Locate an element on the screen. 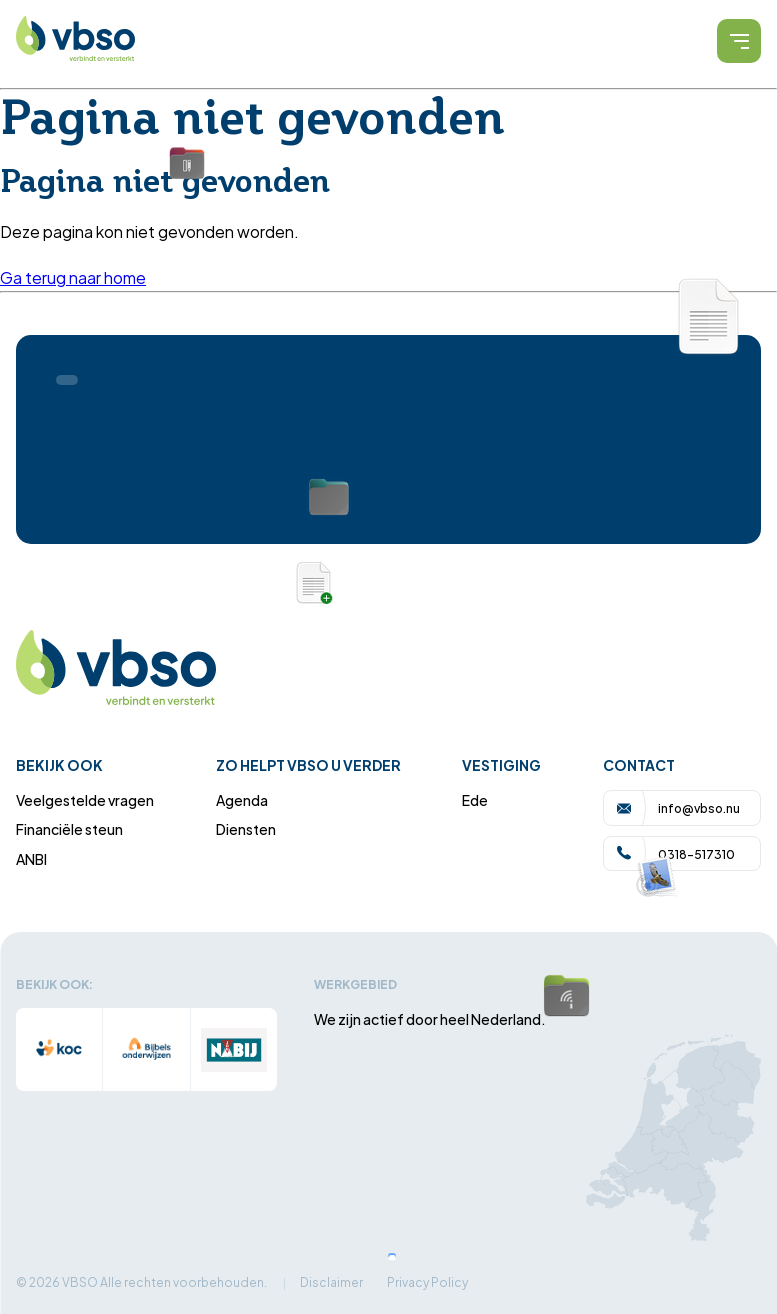  create a new document is located at coordinates (313, 582).